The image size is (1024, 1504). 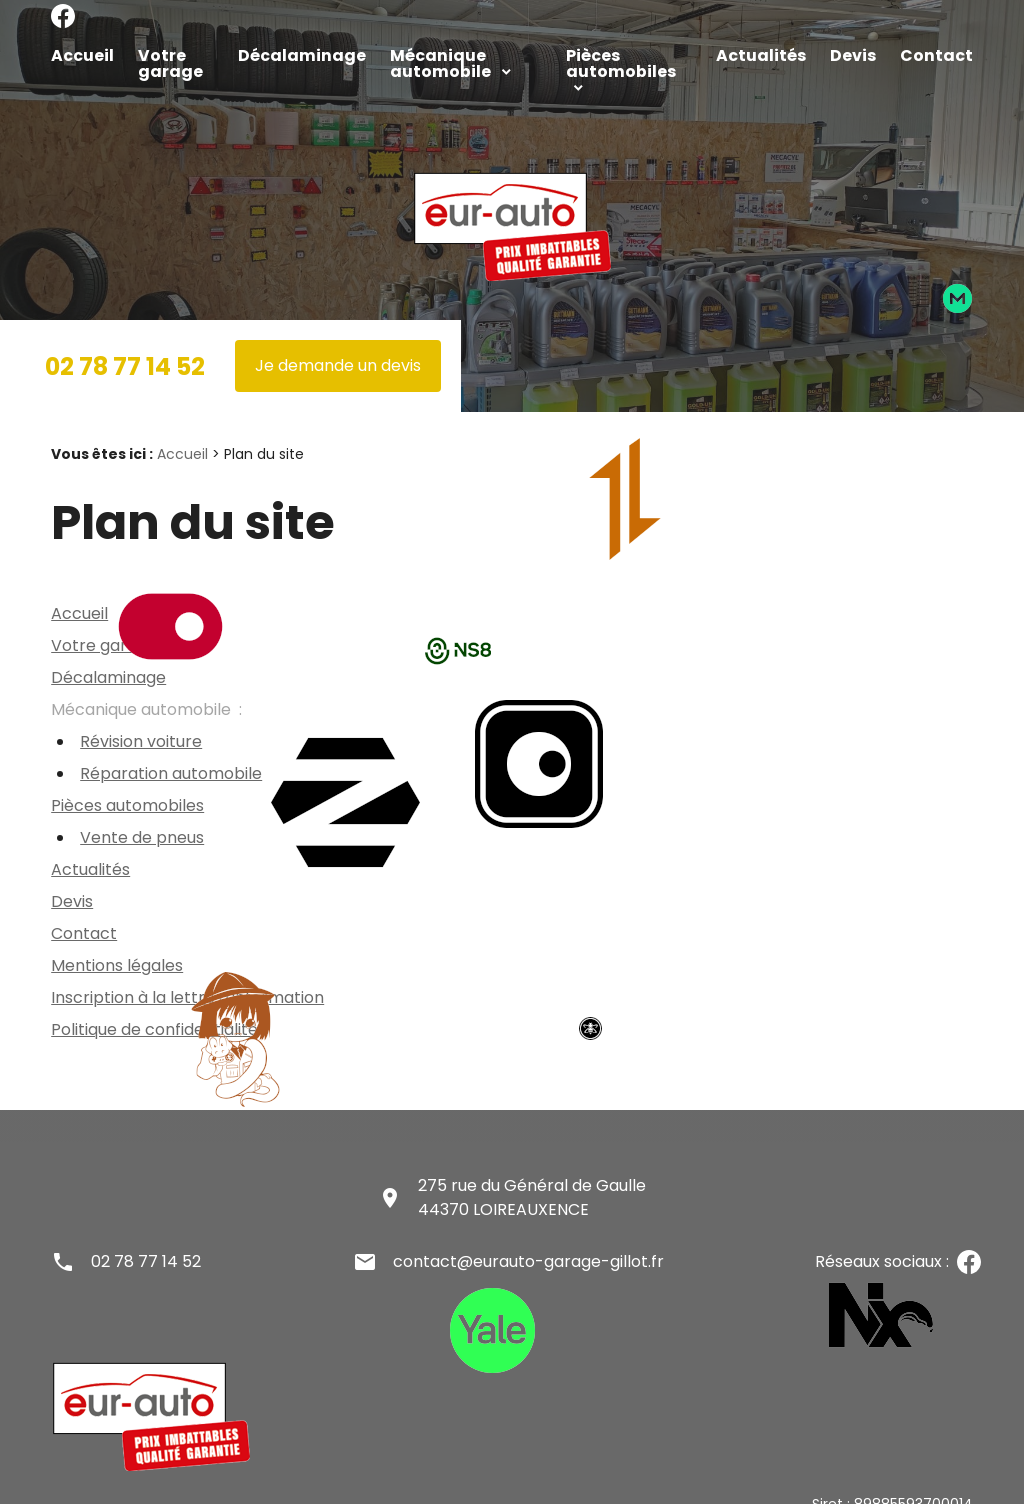 What do you see at coordinates (170, 626) in the screenshot?
I see `toggle a setting on or off` at bounding box center [170, 626].